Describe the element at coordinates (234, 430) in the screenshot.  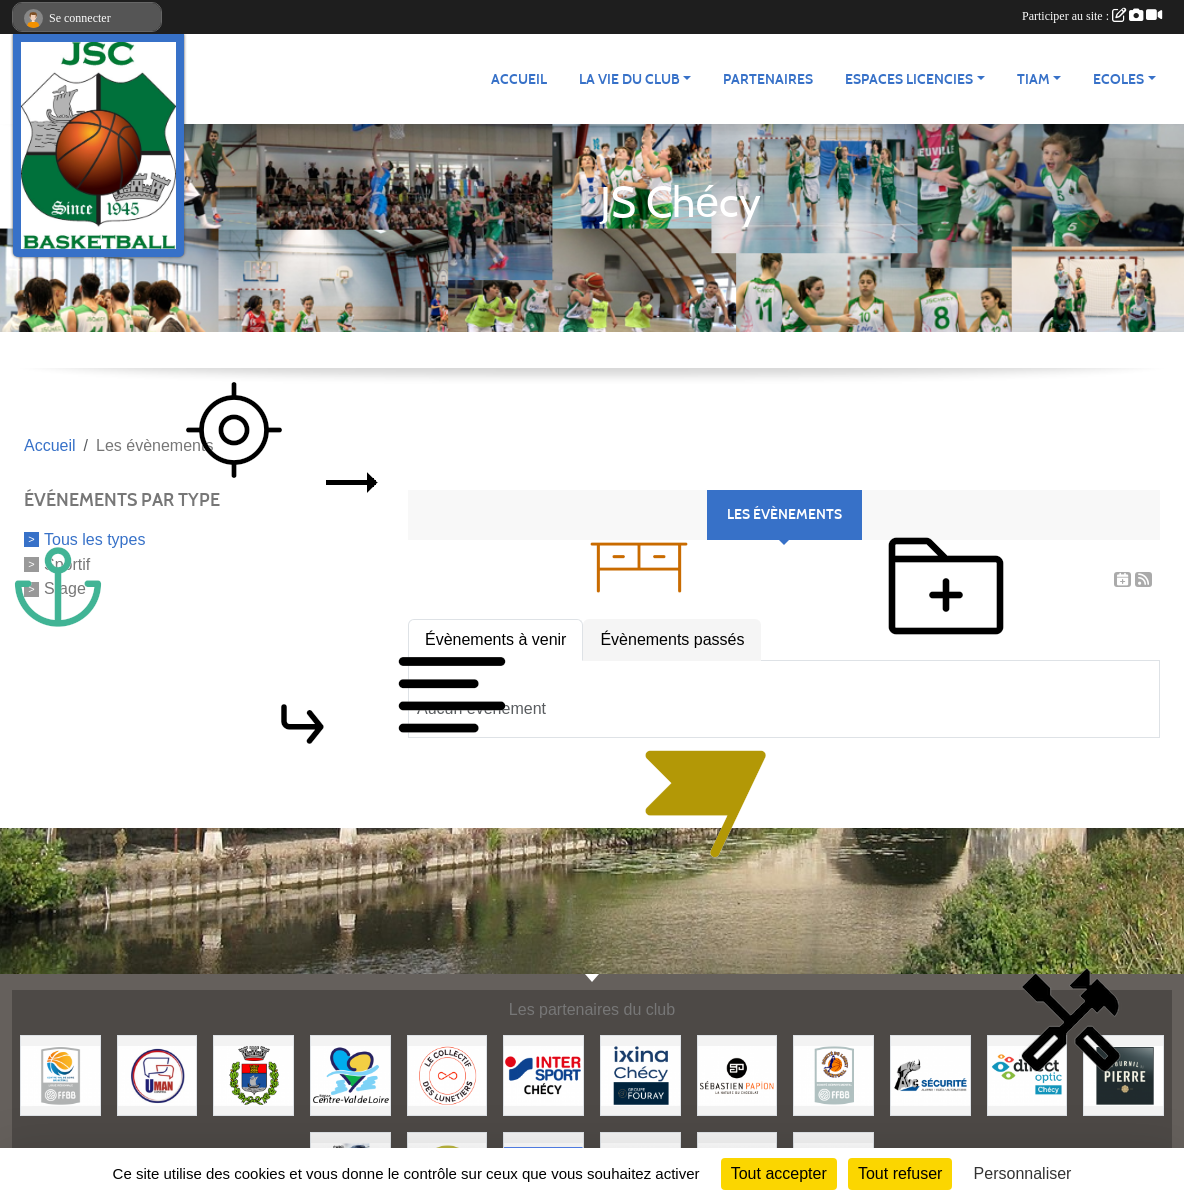
I see `center map on current location` at that location.